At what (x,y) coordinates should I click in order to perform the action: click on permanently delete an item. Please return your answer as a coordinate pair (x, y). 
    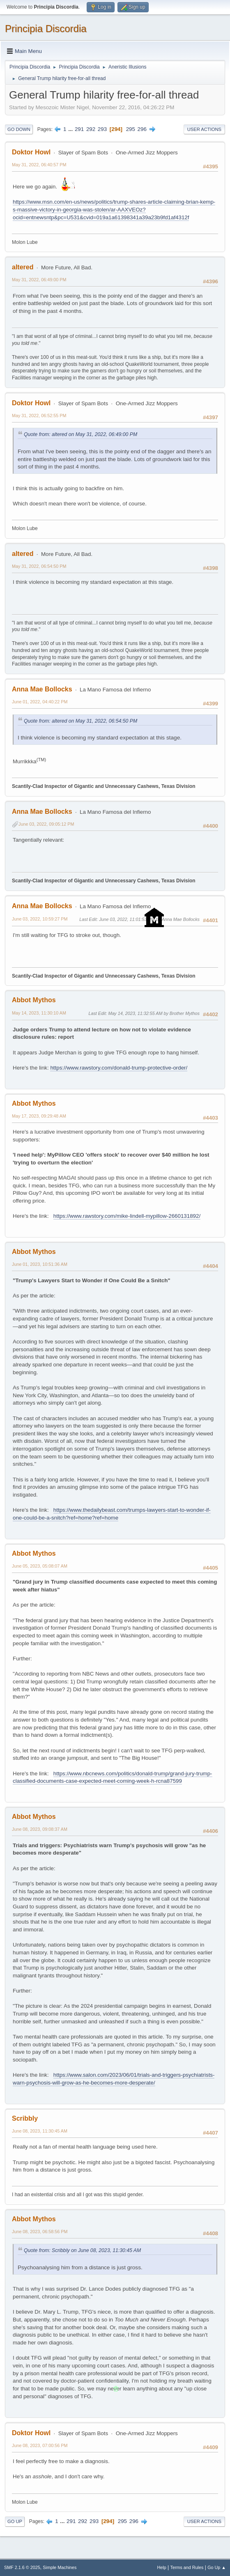
    Looking at the image, I should click on (116, 2389).